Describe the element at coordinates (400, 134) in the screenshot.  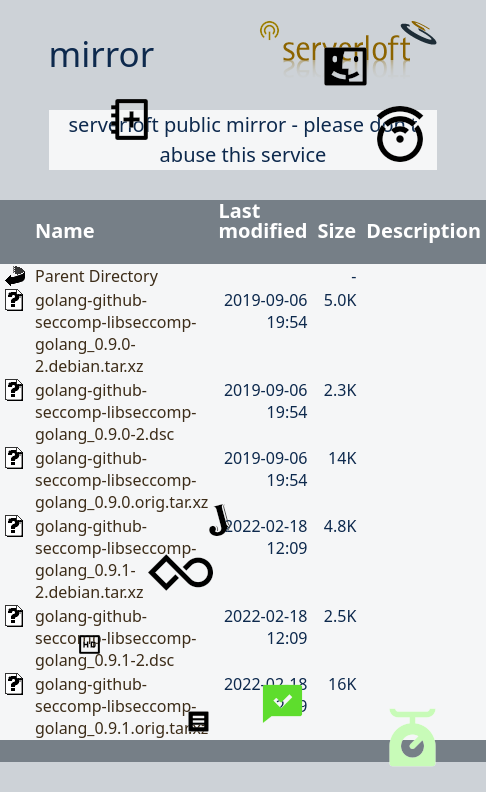
I see `OpenWrt router firmware logo` at that location.